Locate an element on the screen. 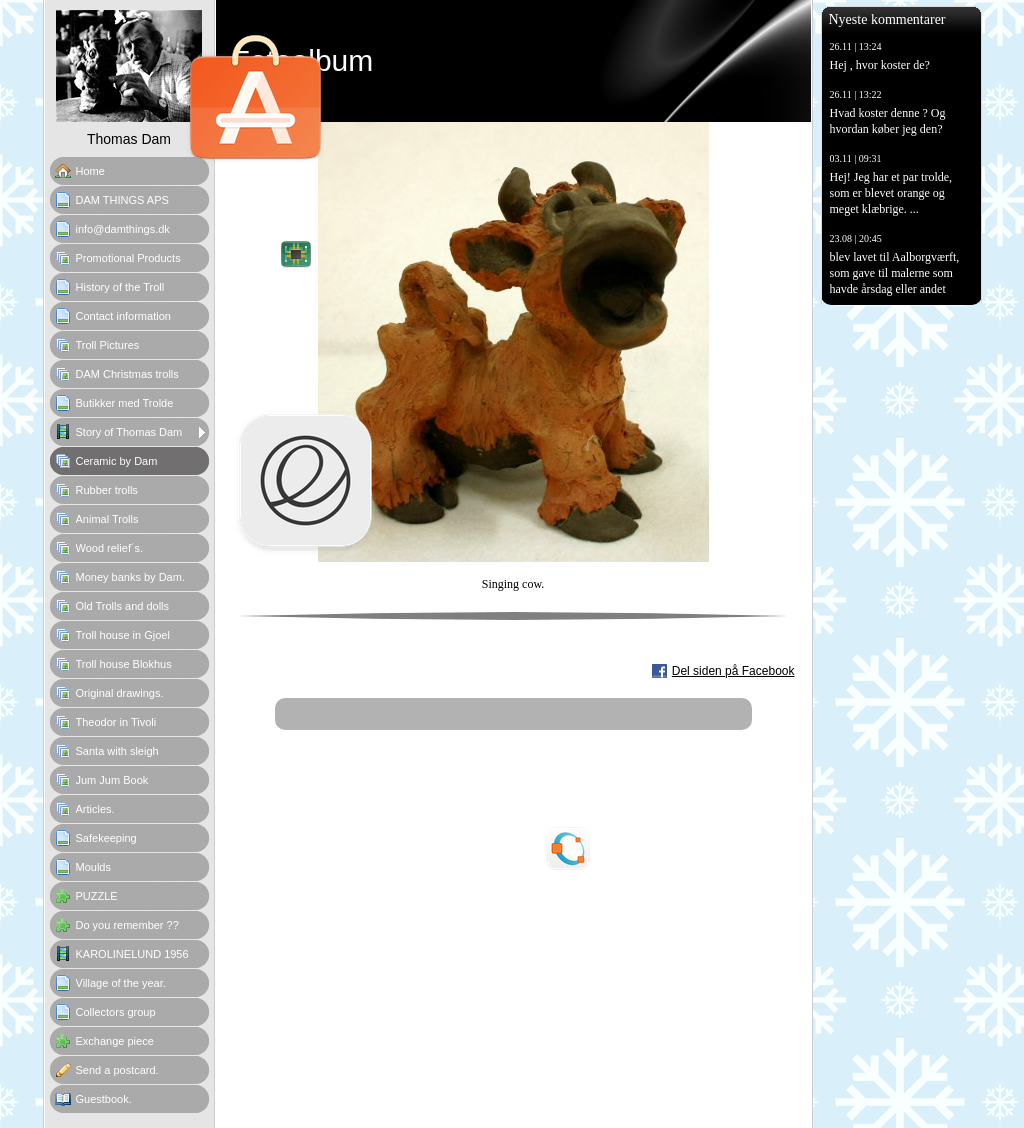 The height and width of the screenshot is (1128, 1024). open the software store to browse and install applications is located at coordinates (255, 107).